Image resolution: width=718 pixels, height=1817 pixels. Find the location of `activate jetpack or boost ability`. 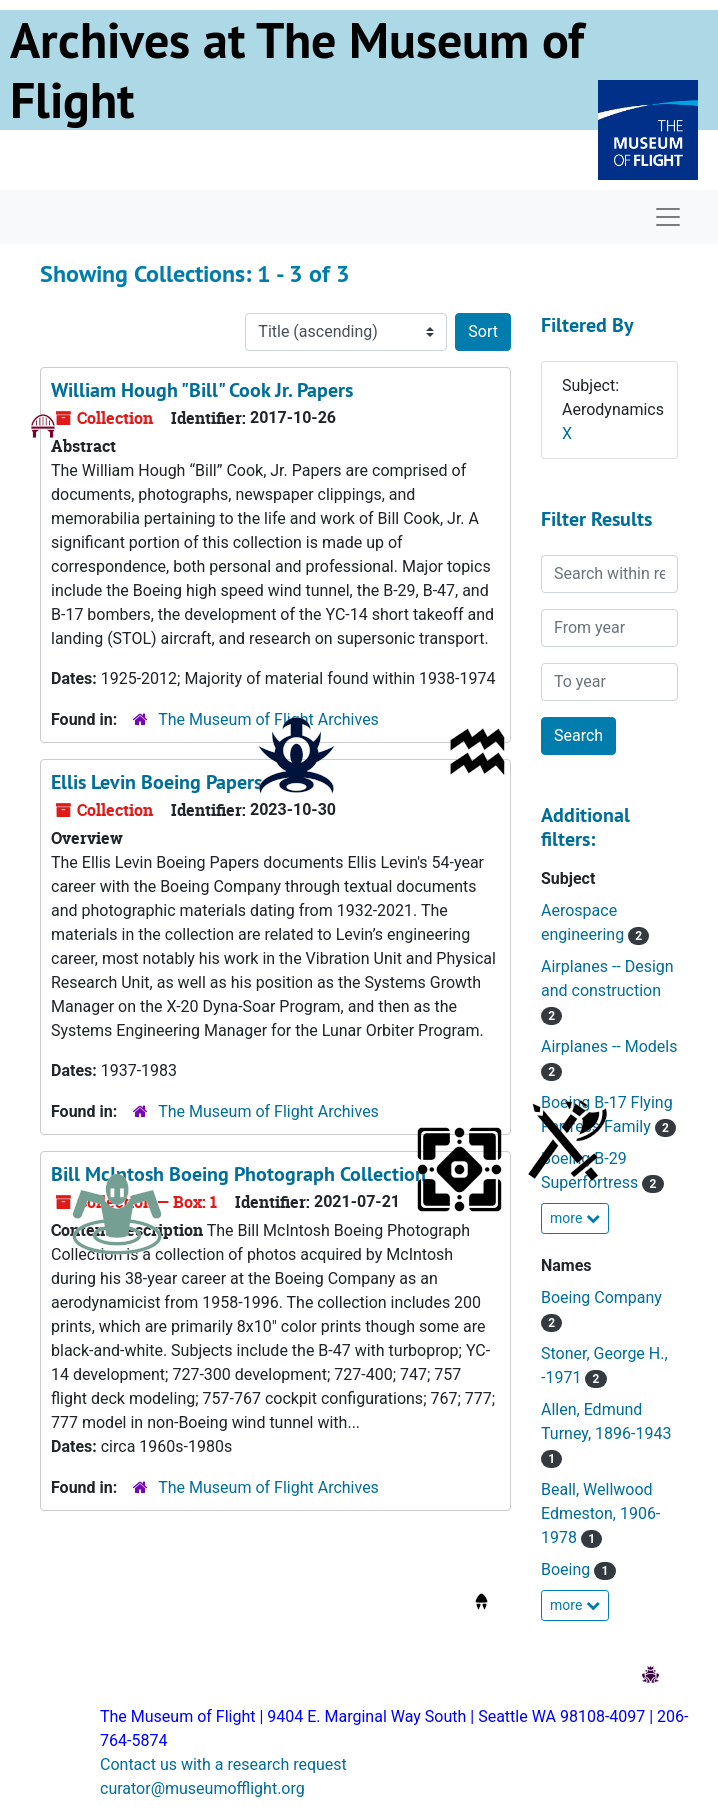

activate jetpack or boost ability is located at coordinates (481, 1601).